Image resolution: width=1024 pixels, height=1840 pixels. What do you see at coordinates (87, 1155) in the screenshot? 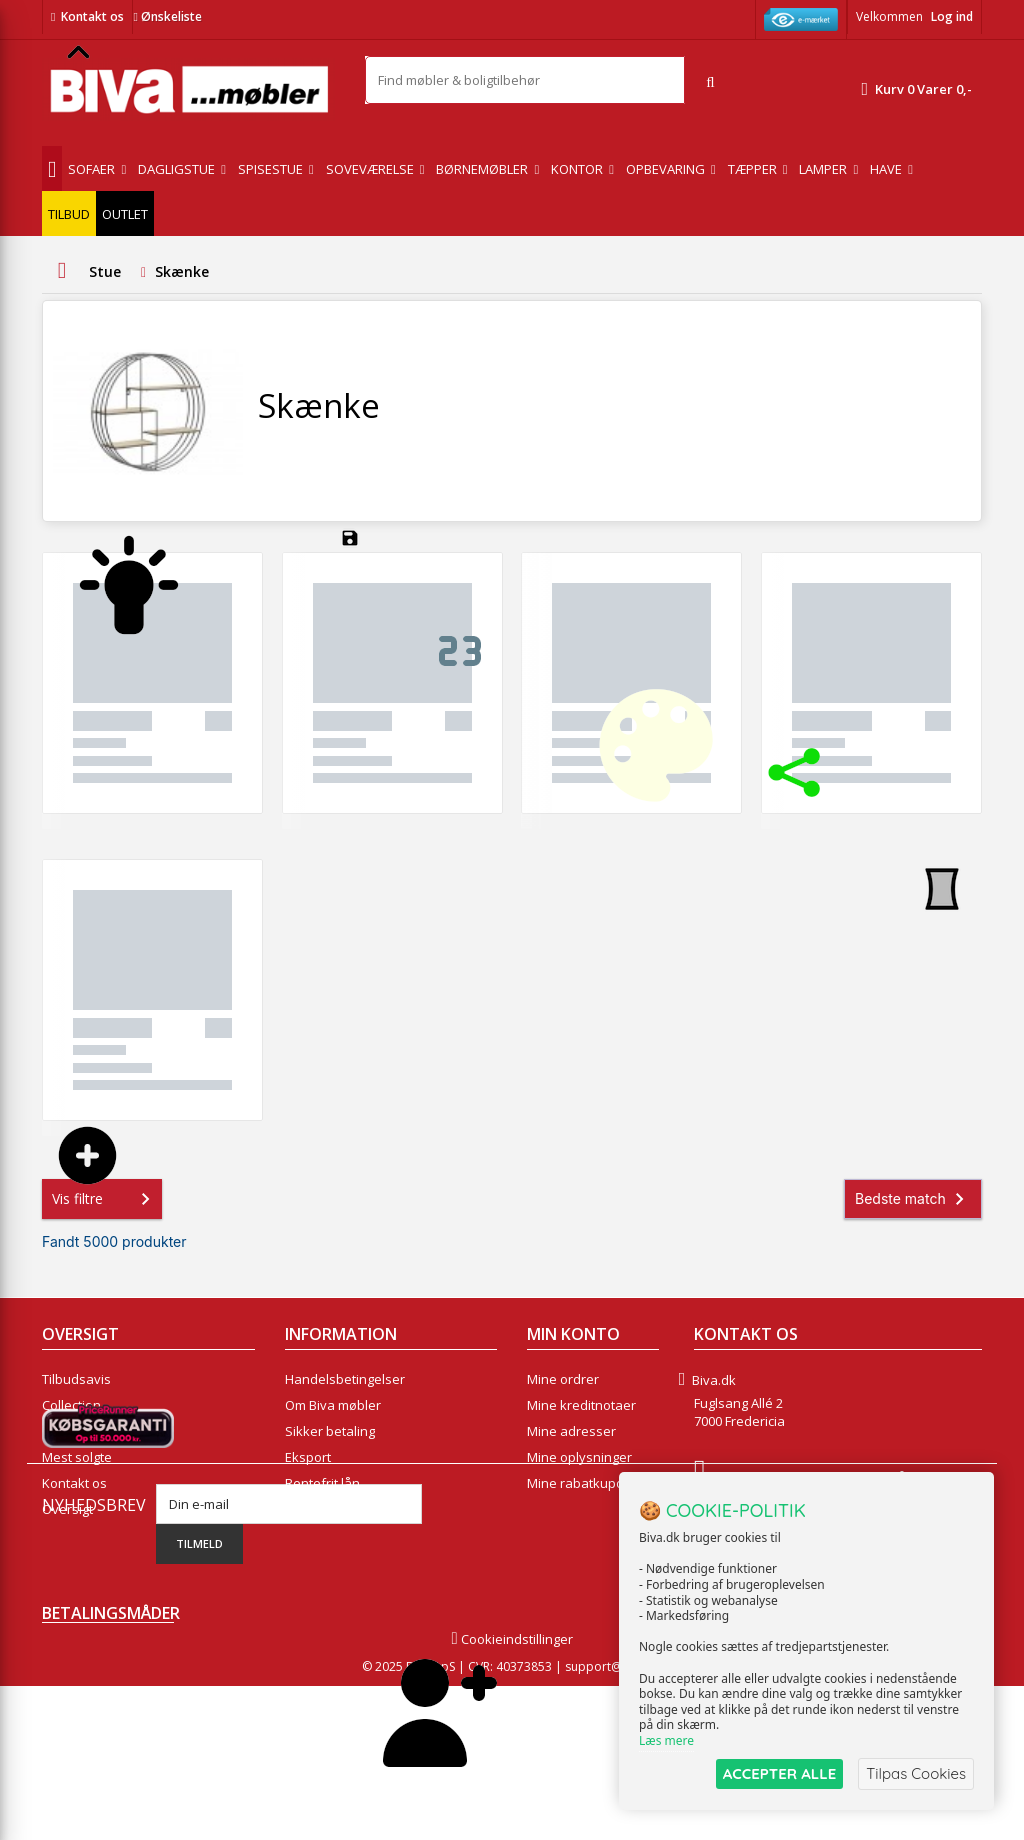
I see `add a new item` at bounding box center [87, 1155].